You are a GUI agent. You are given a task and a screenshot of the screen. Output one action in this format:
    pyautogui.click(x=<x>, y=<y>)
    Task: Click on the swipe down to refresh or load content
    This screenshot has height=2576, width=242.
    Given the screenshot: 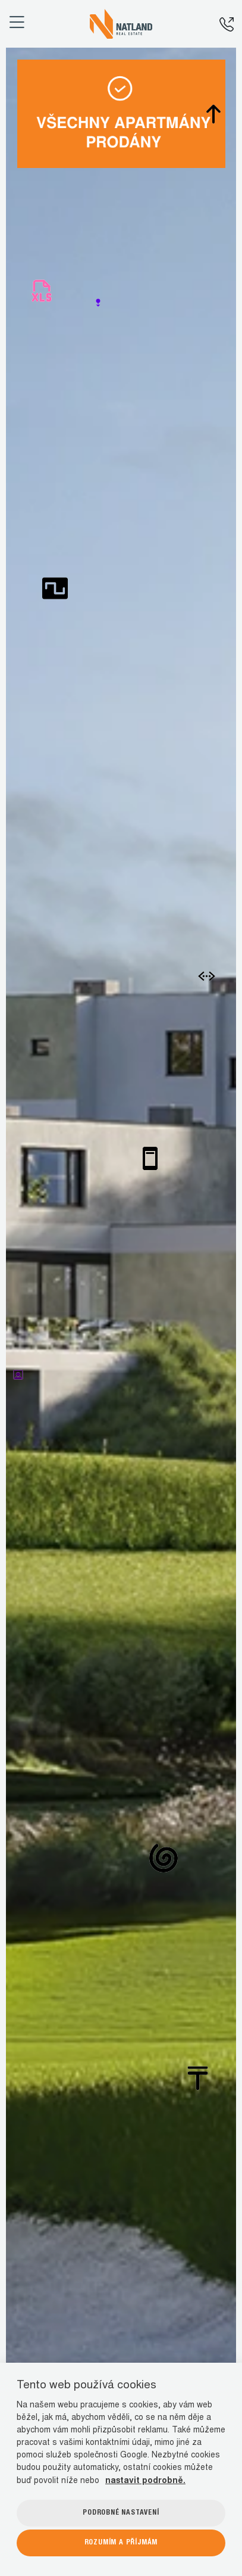 What is the action you would take?
    pyautogui.click(x=98, y=303)
    